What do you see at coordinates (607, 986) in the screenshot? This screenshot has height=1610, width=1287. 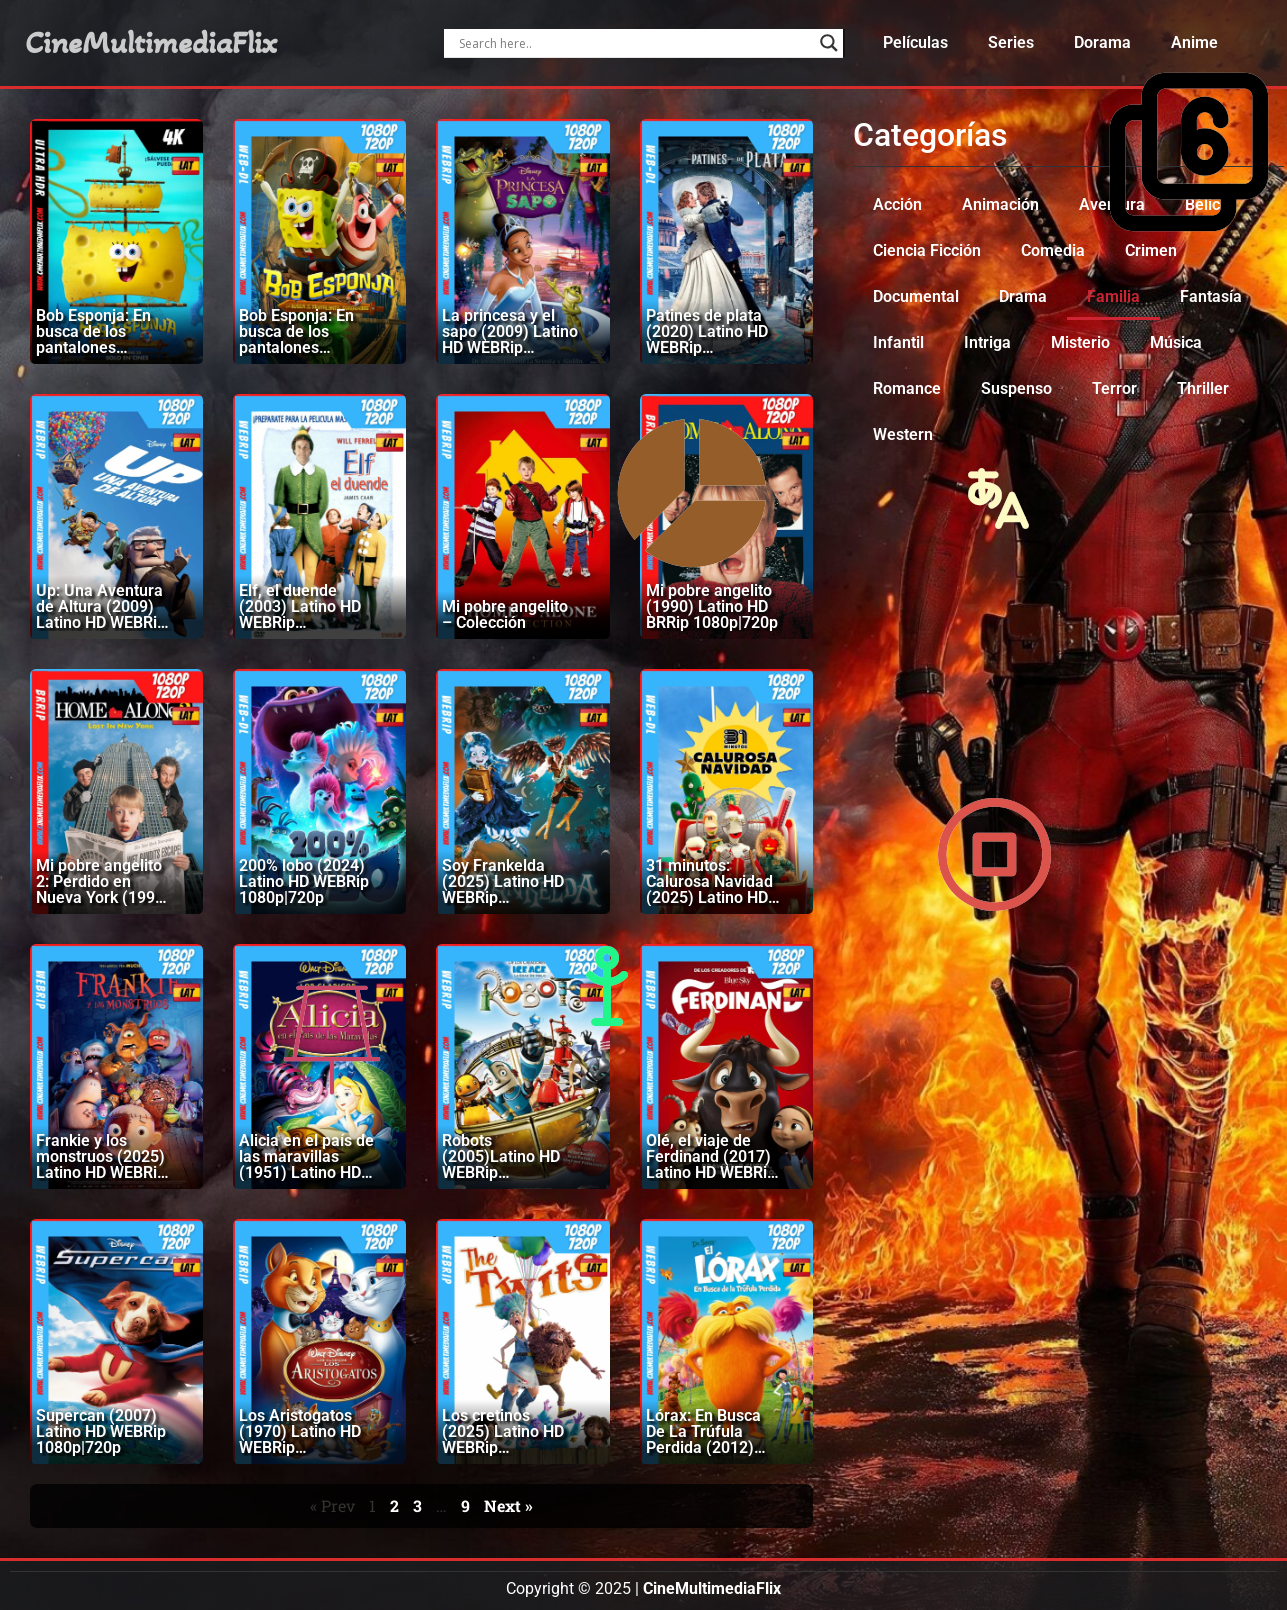 I see `browse clothing or wardrobe items` at bounding box center [607, 986].